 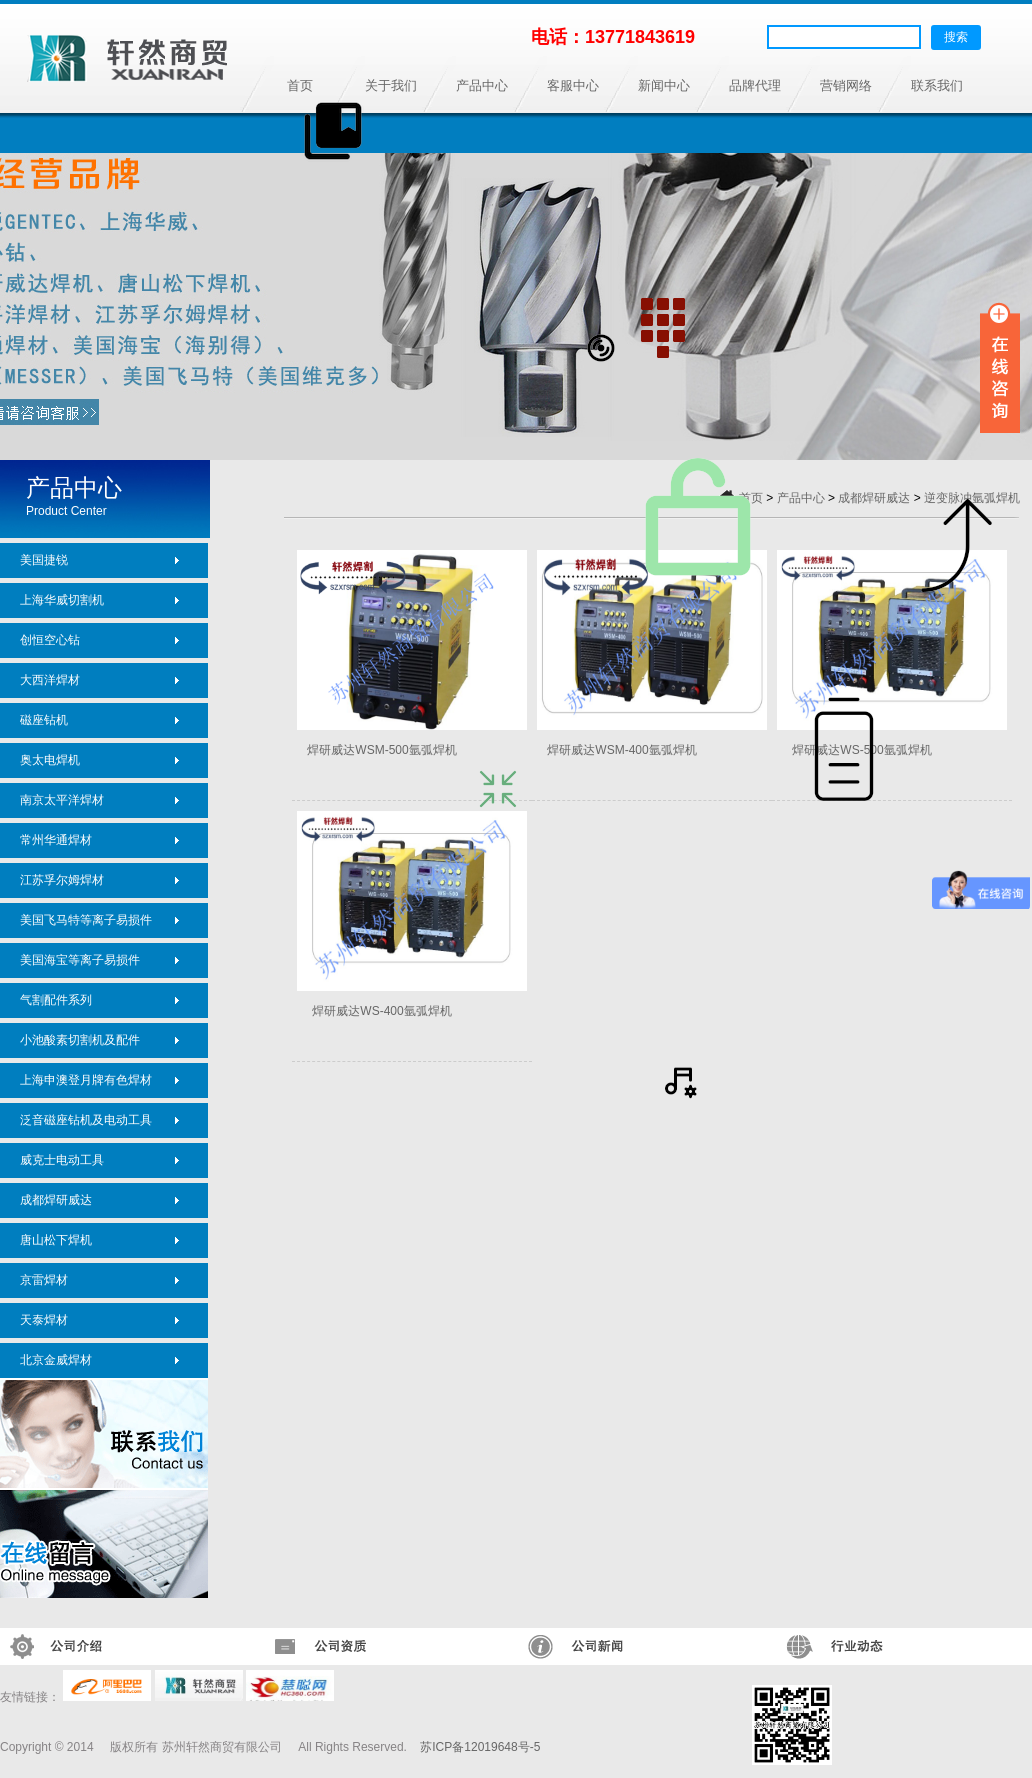 What do you see at coordinates (498, 789) in the screenshot?
I see `exit fullscreen mode` at bounding box center [498, 789].